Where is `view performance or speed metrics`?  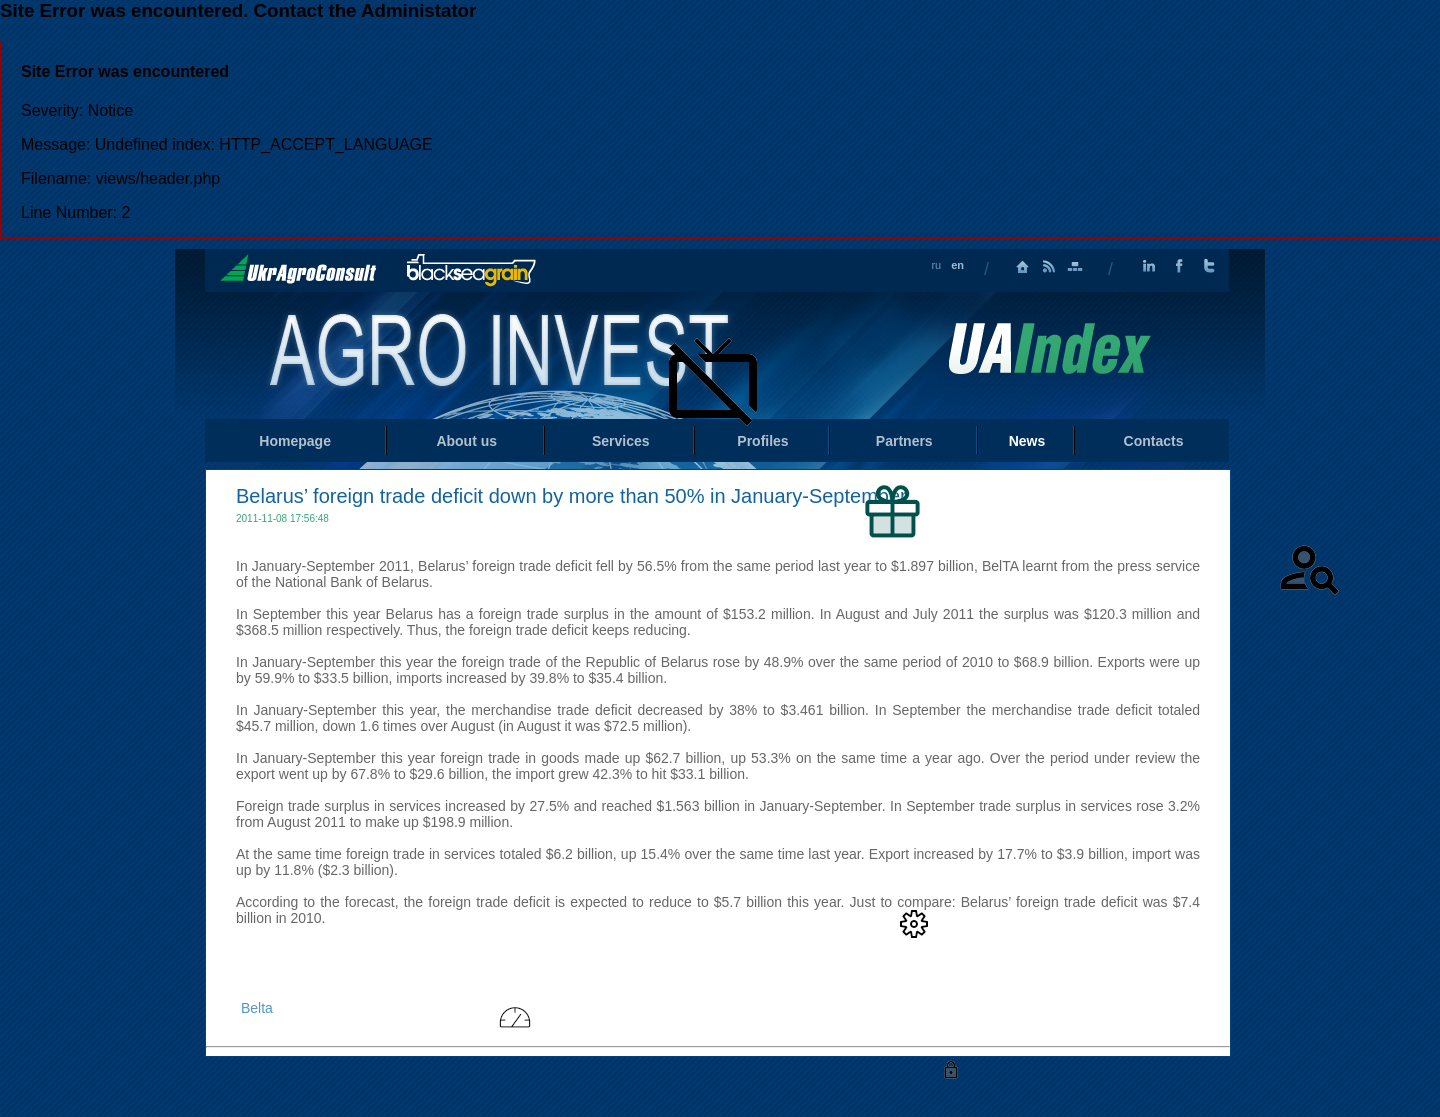
view performance or speed metrics is located at coordinates (515, 1019).